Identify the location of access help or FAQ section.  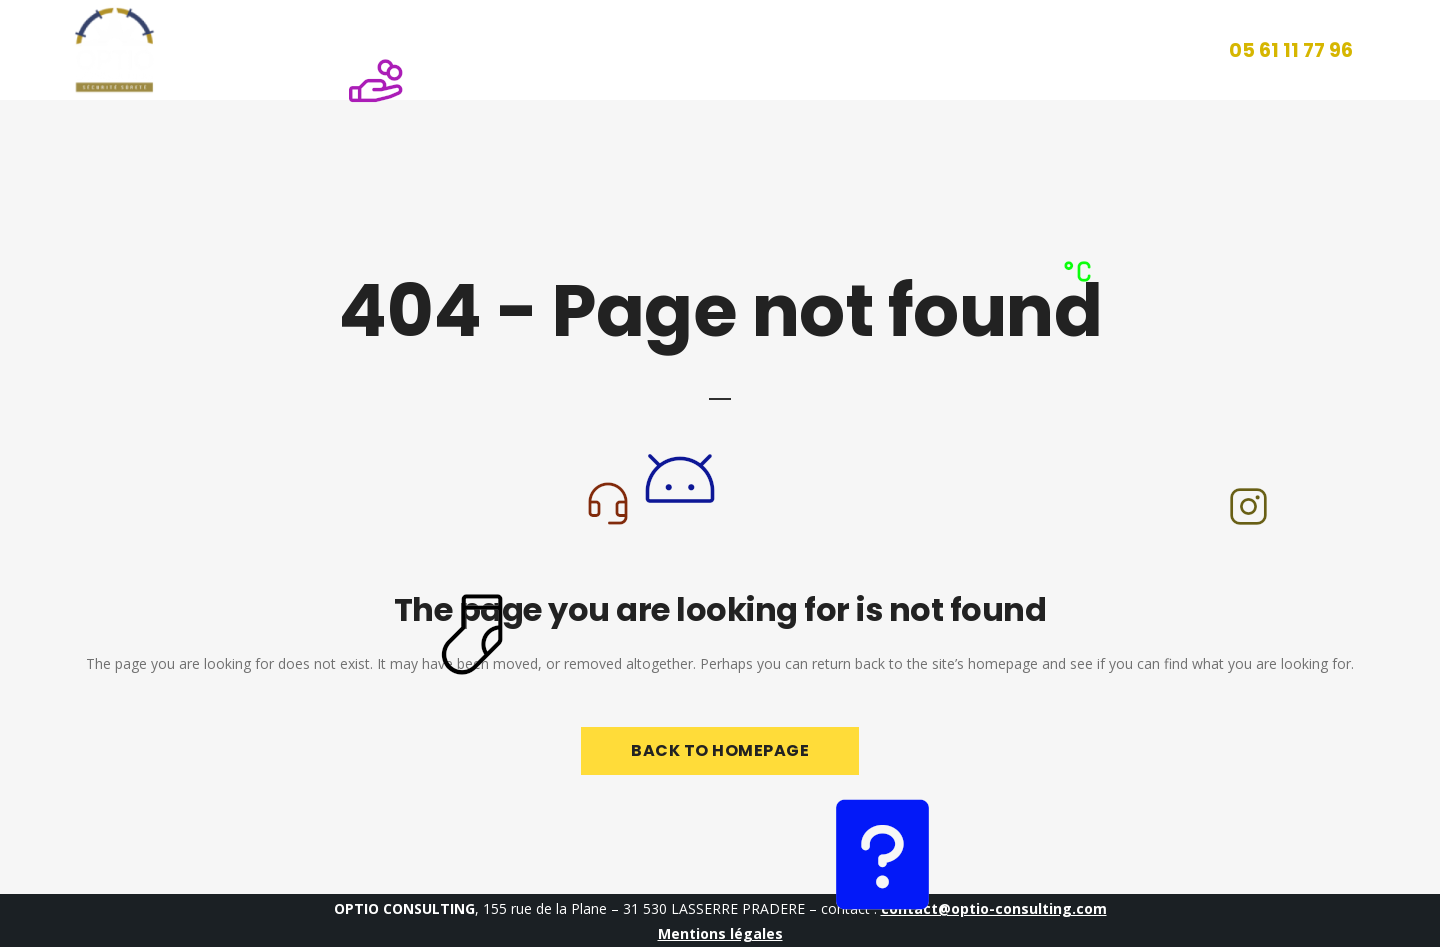
(882, 854).